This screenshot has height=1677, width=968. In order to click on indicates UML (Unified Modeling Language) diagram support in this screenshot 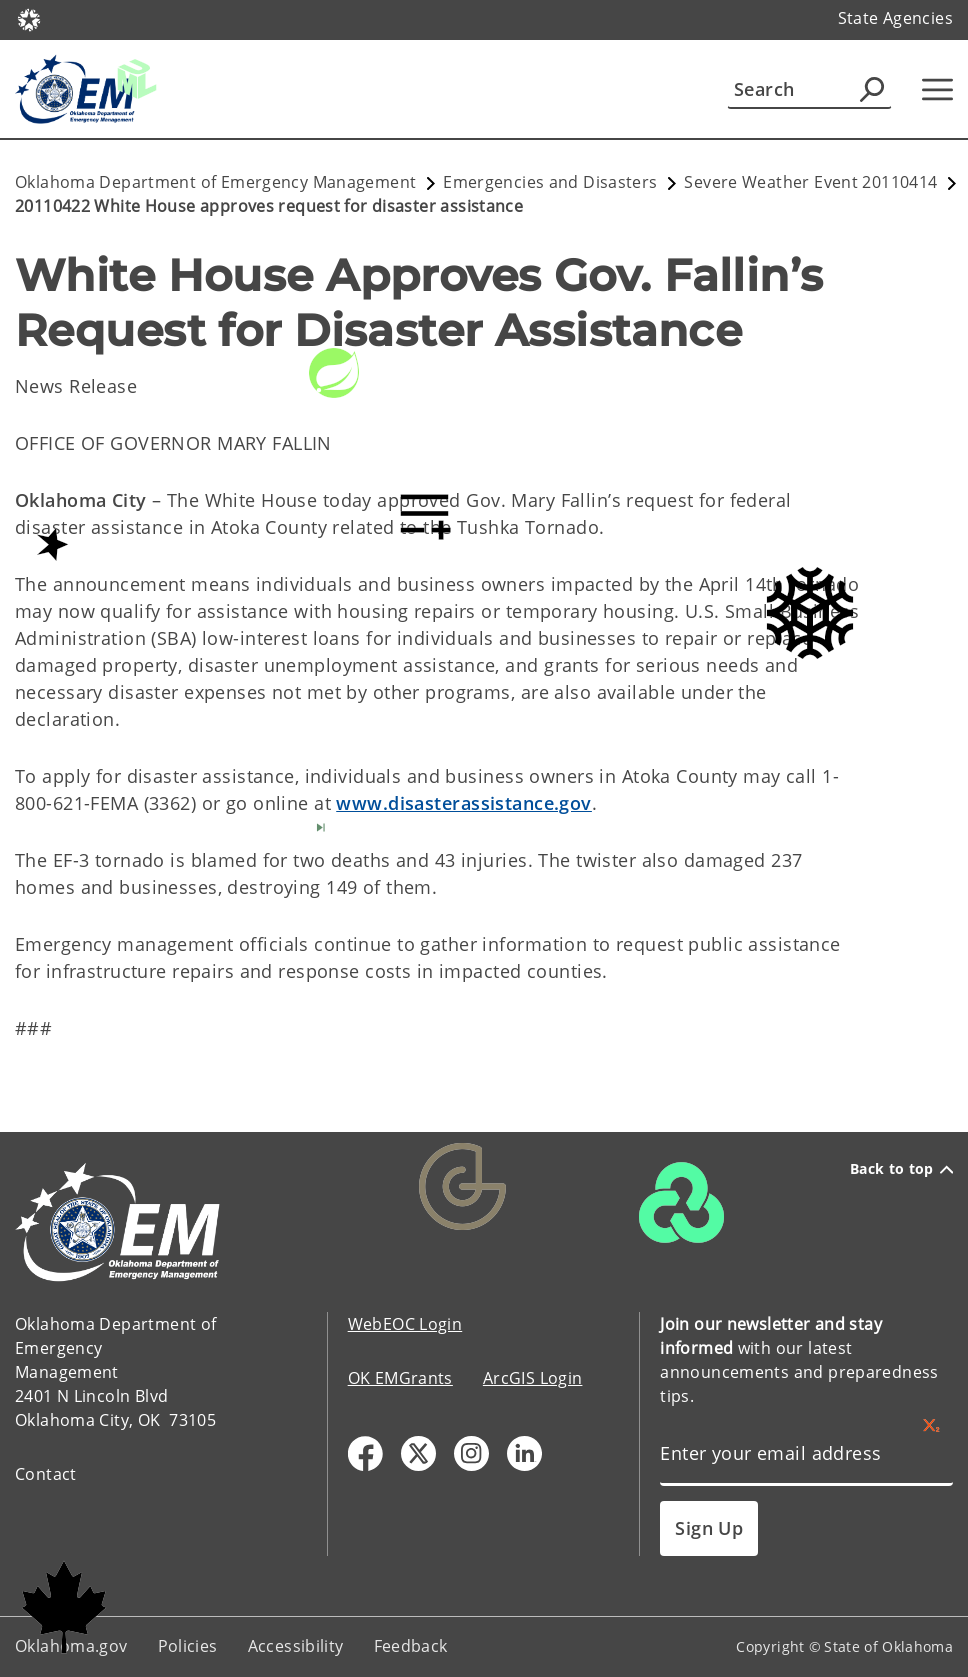, I will do `click(137, 79)`.